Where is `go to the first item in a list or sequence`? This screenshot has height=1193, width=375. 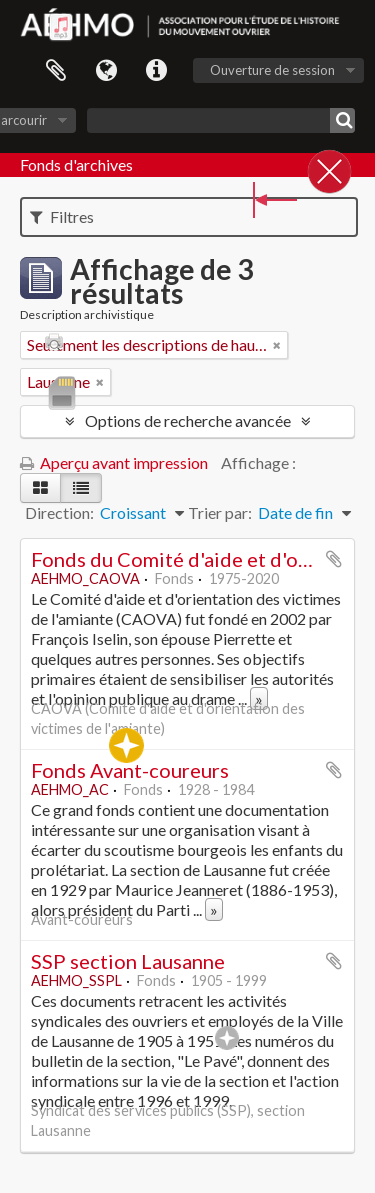 go to the first item in a list or sequence is located at coordinates (275, 200).